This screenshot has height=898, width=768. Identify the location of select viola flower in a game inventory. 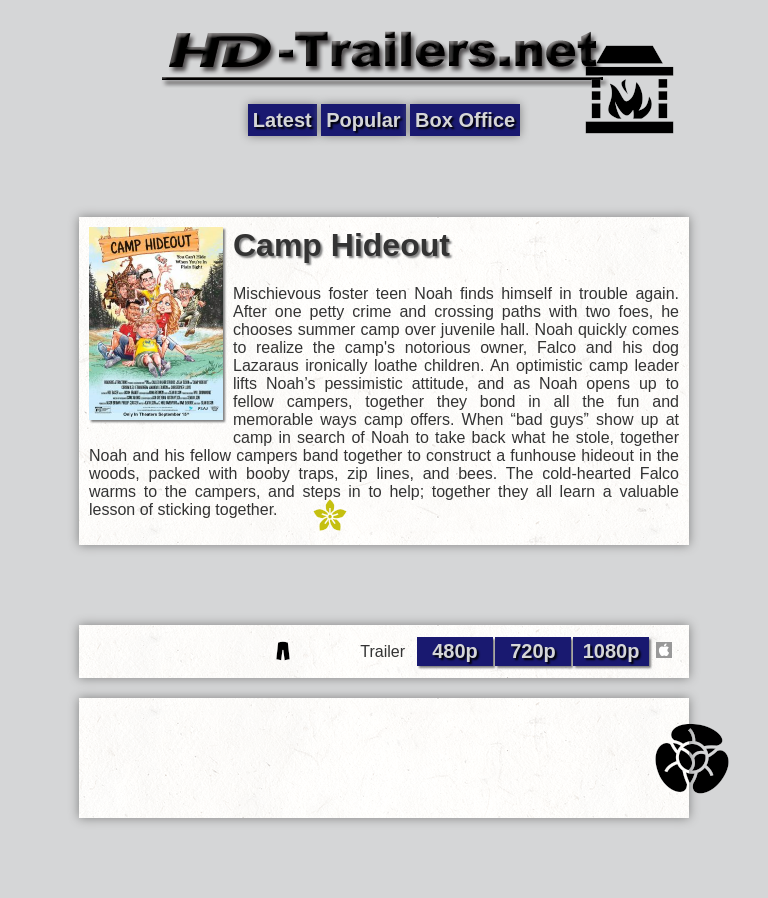
(692, 758).